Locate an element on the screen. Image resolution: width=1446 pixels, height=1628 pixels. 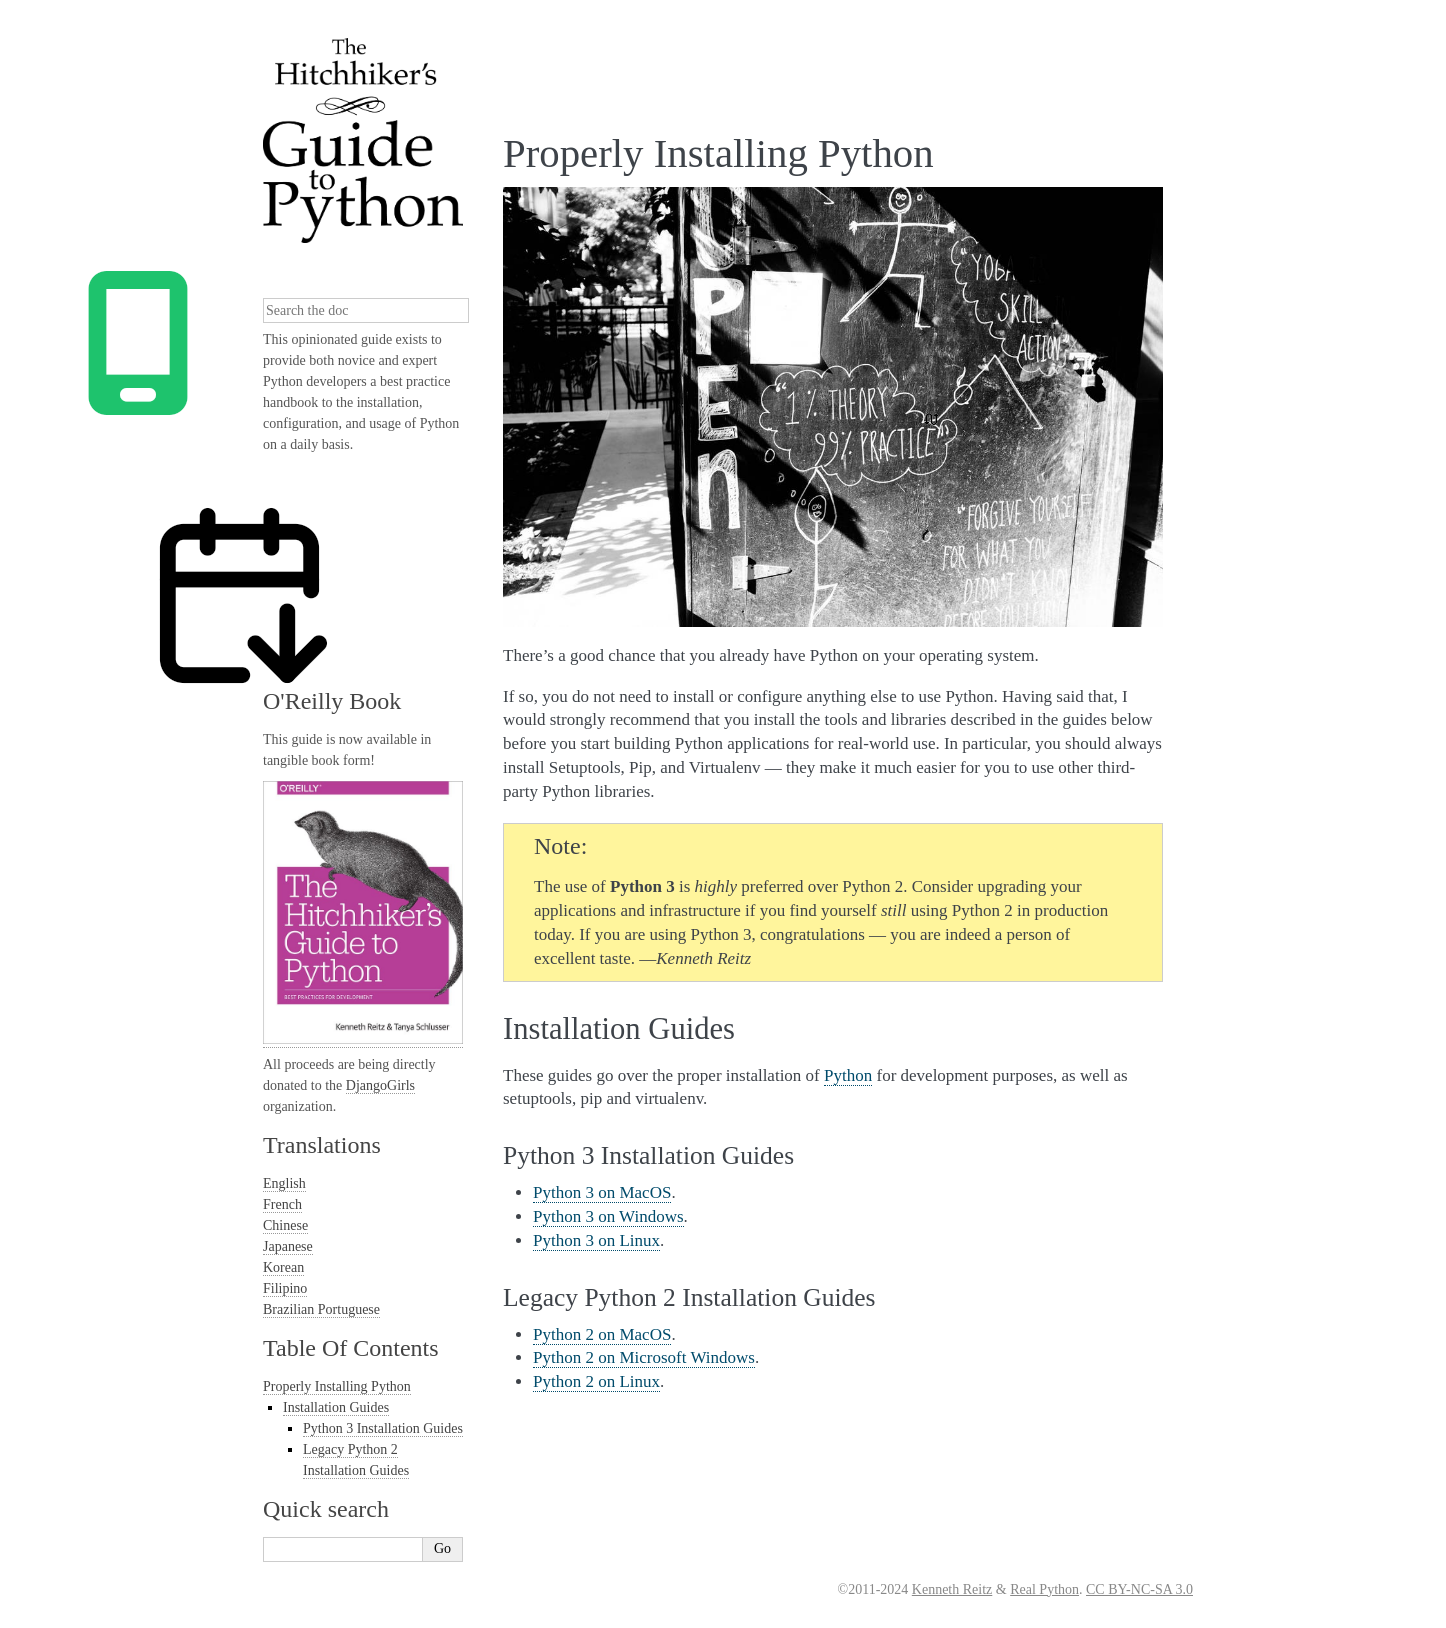
view mobile device settings is located at coordinates (138, 343).